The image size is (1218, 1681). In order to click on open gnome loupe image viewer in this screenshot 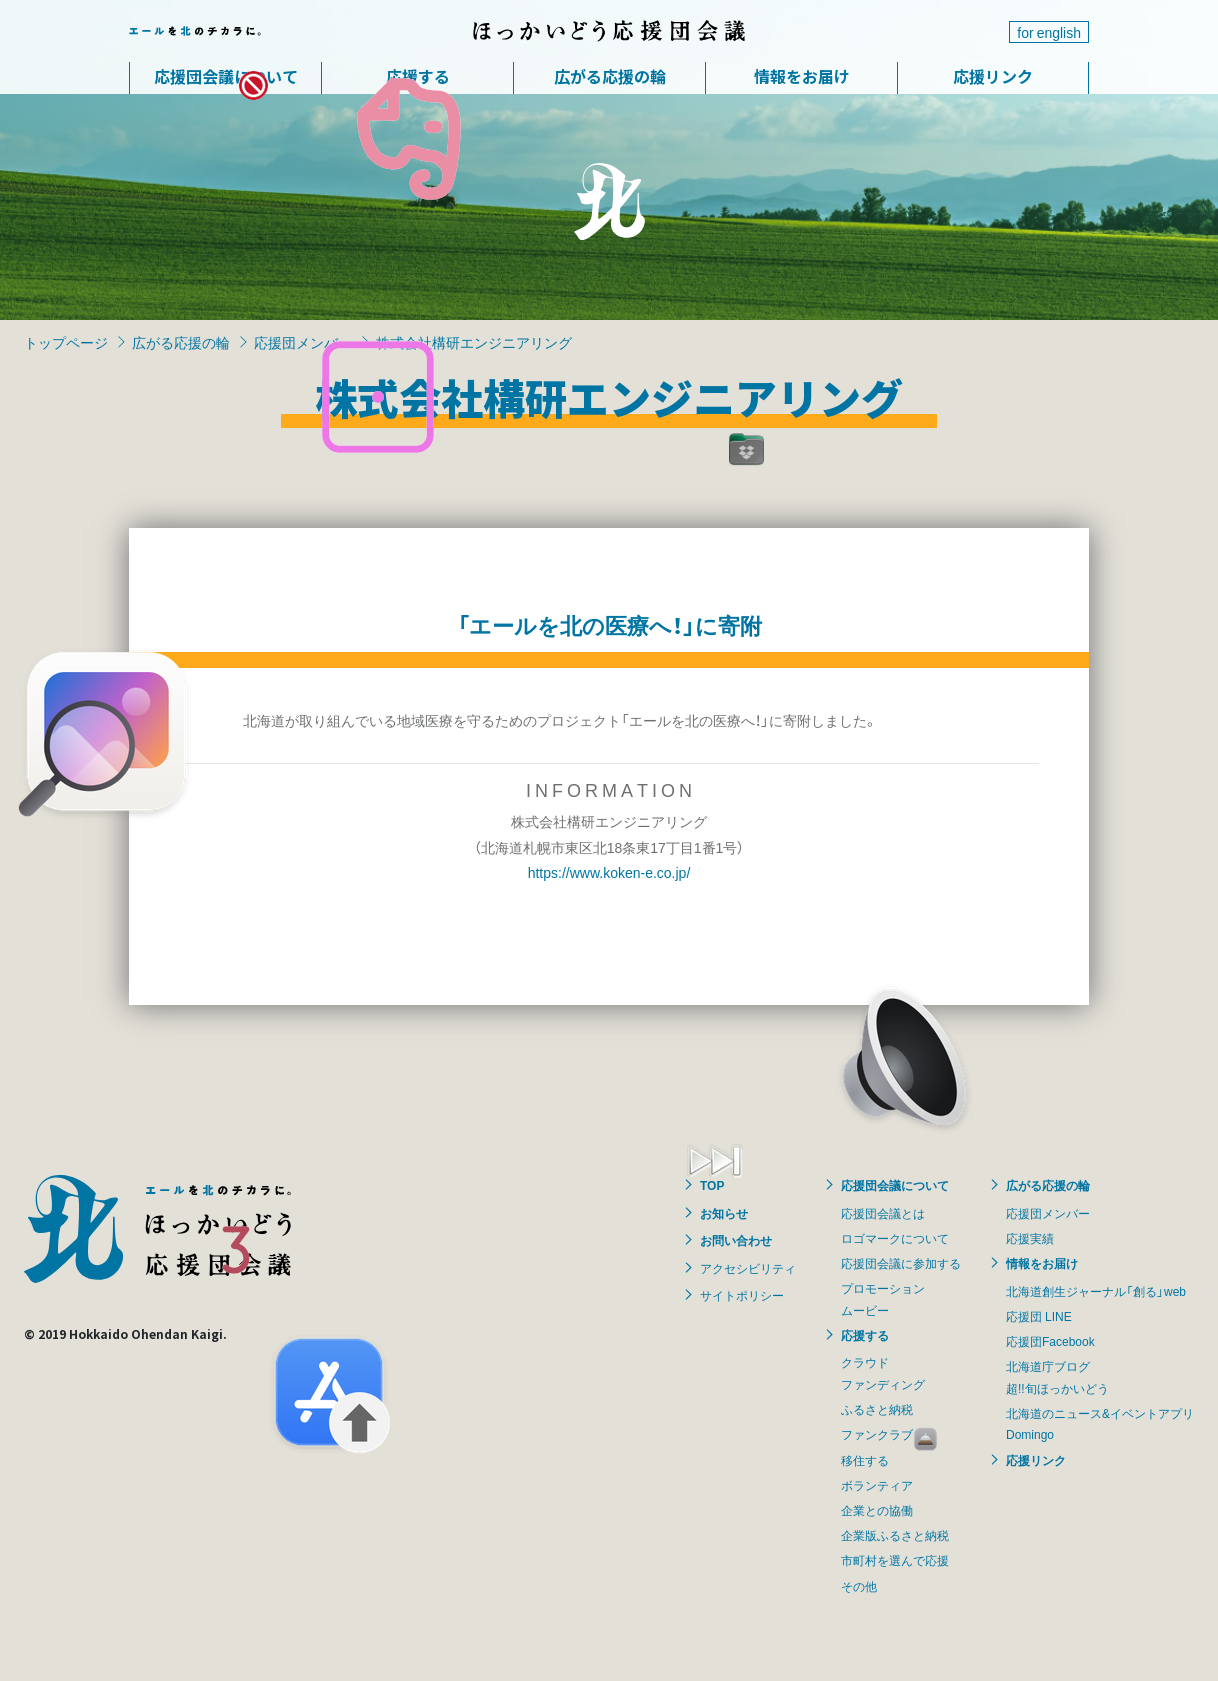, I will do `click(106, 731)`.